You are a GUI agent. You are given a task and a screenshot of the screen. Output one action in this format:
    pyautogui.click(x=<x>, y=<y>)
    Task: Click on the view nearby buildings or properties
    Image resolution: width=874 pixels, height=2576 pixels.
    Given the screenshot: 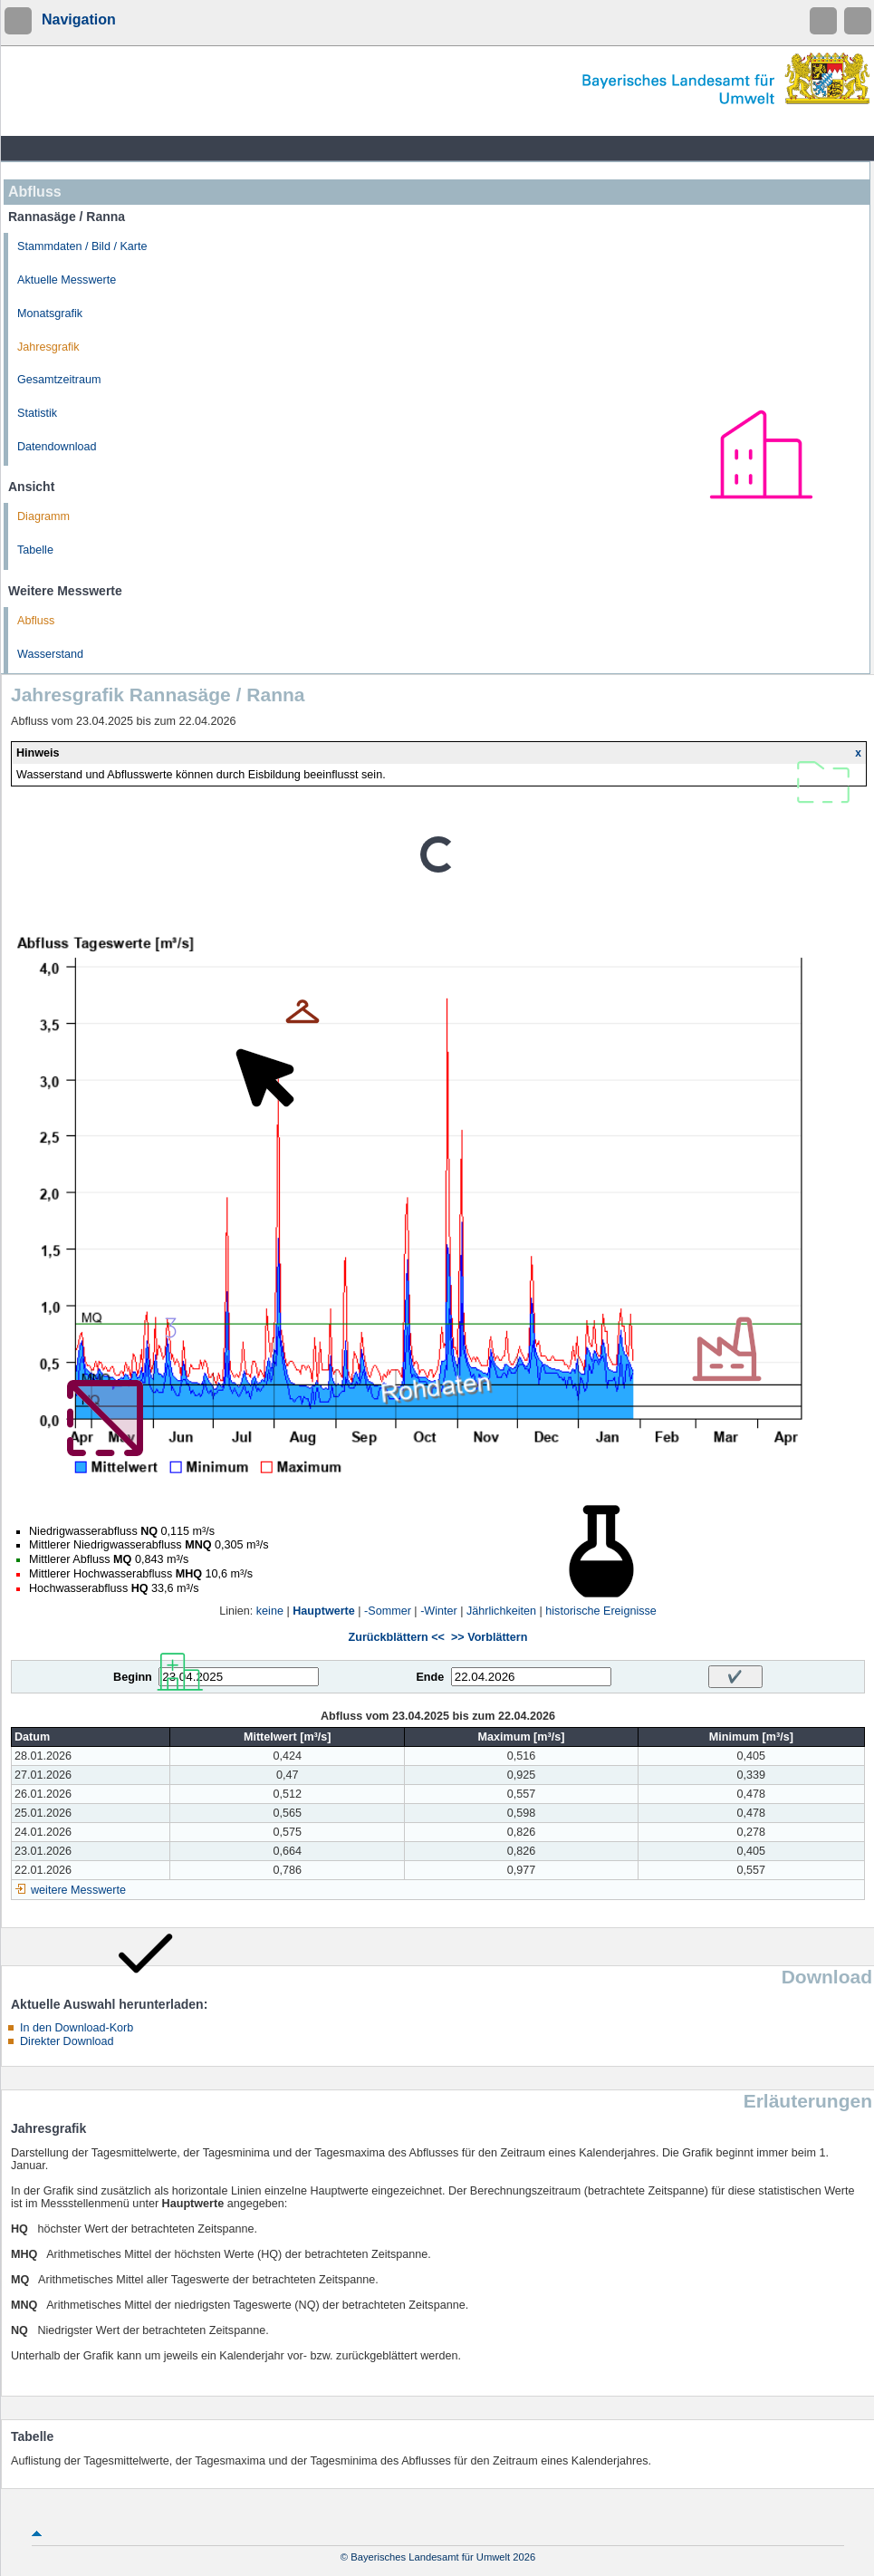 What is the action you would take?
    pyautogui.click(x=761, y=458)
    